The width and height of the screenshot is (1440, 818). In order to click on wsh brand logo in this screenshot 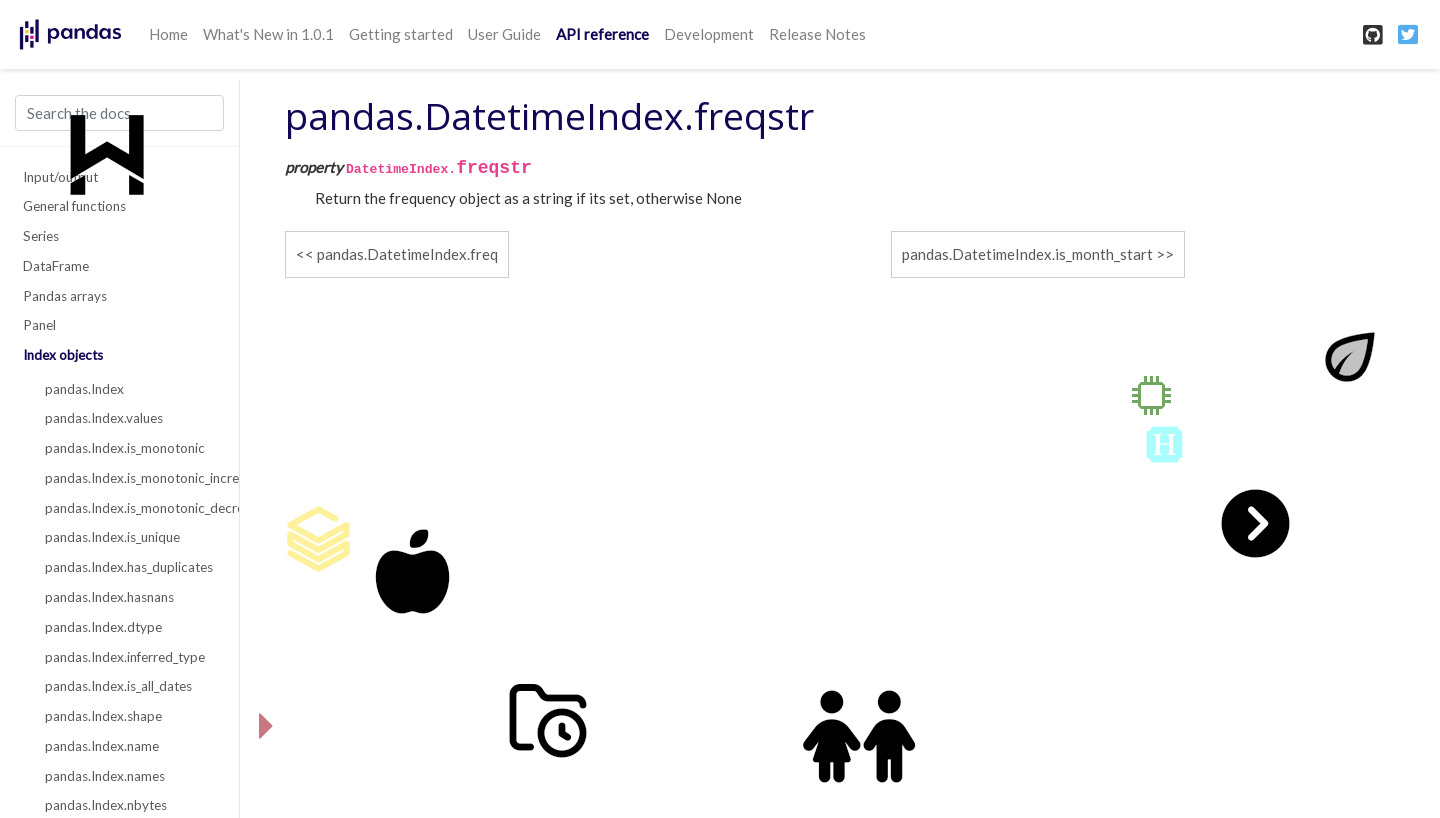, I will do `click(107, 155)`.